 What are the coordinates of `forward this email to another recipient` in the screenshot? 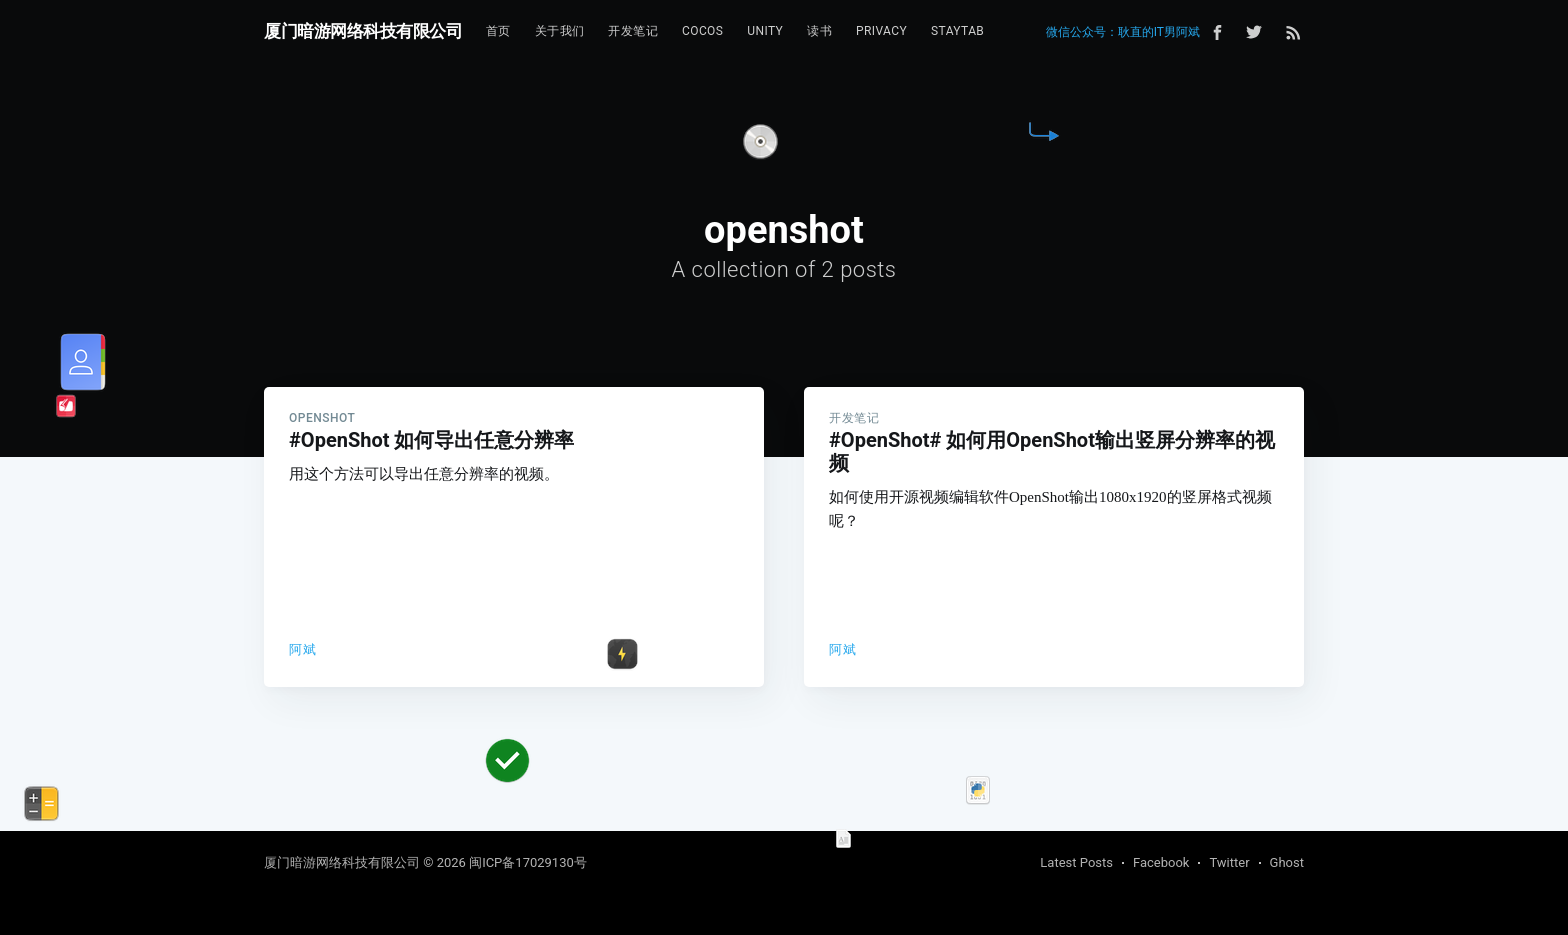 It's located at (1044, 129).